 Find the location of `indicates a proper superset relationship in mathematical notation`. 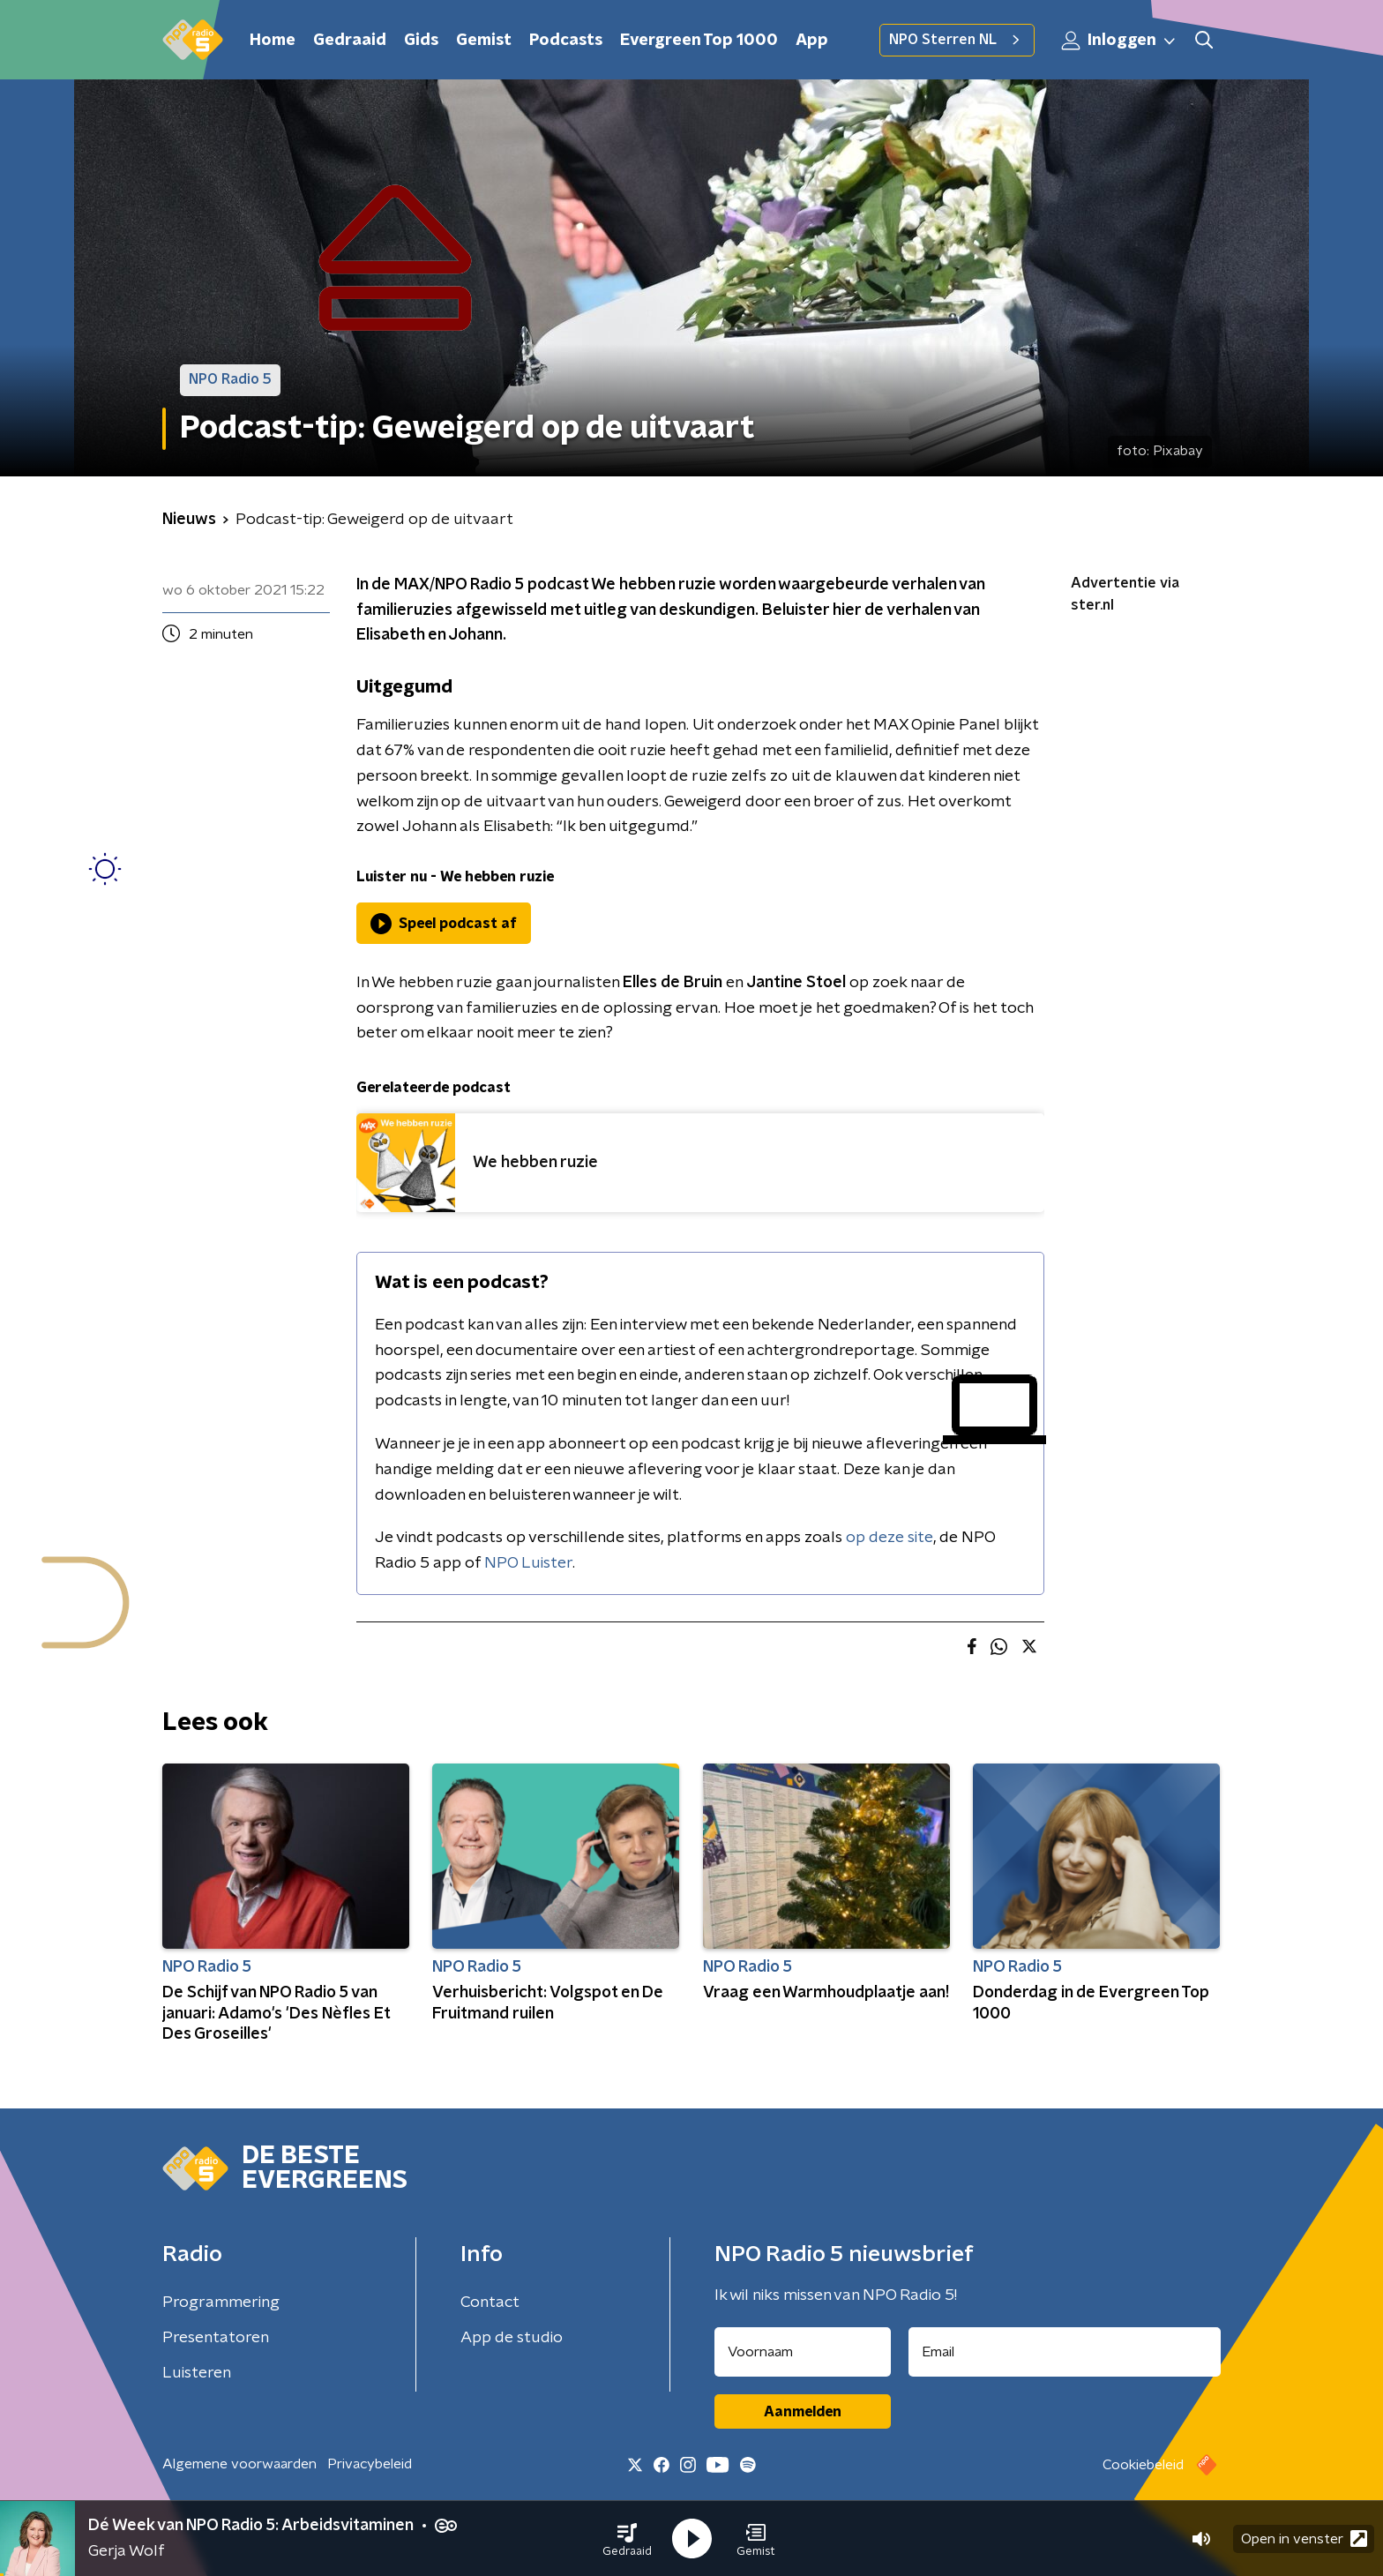

indicates a proper superset relationship in mathematical notation is located at coordinates (78, 1602).